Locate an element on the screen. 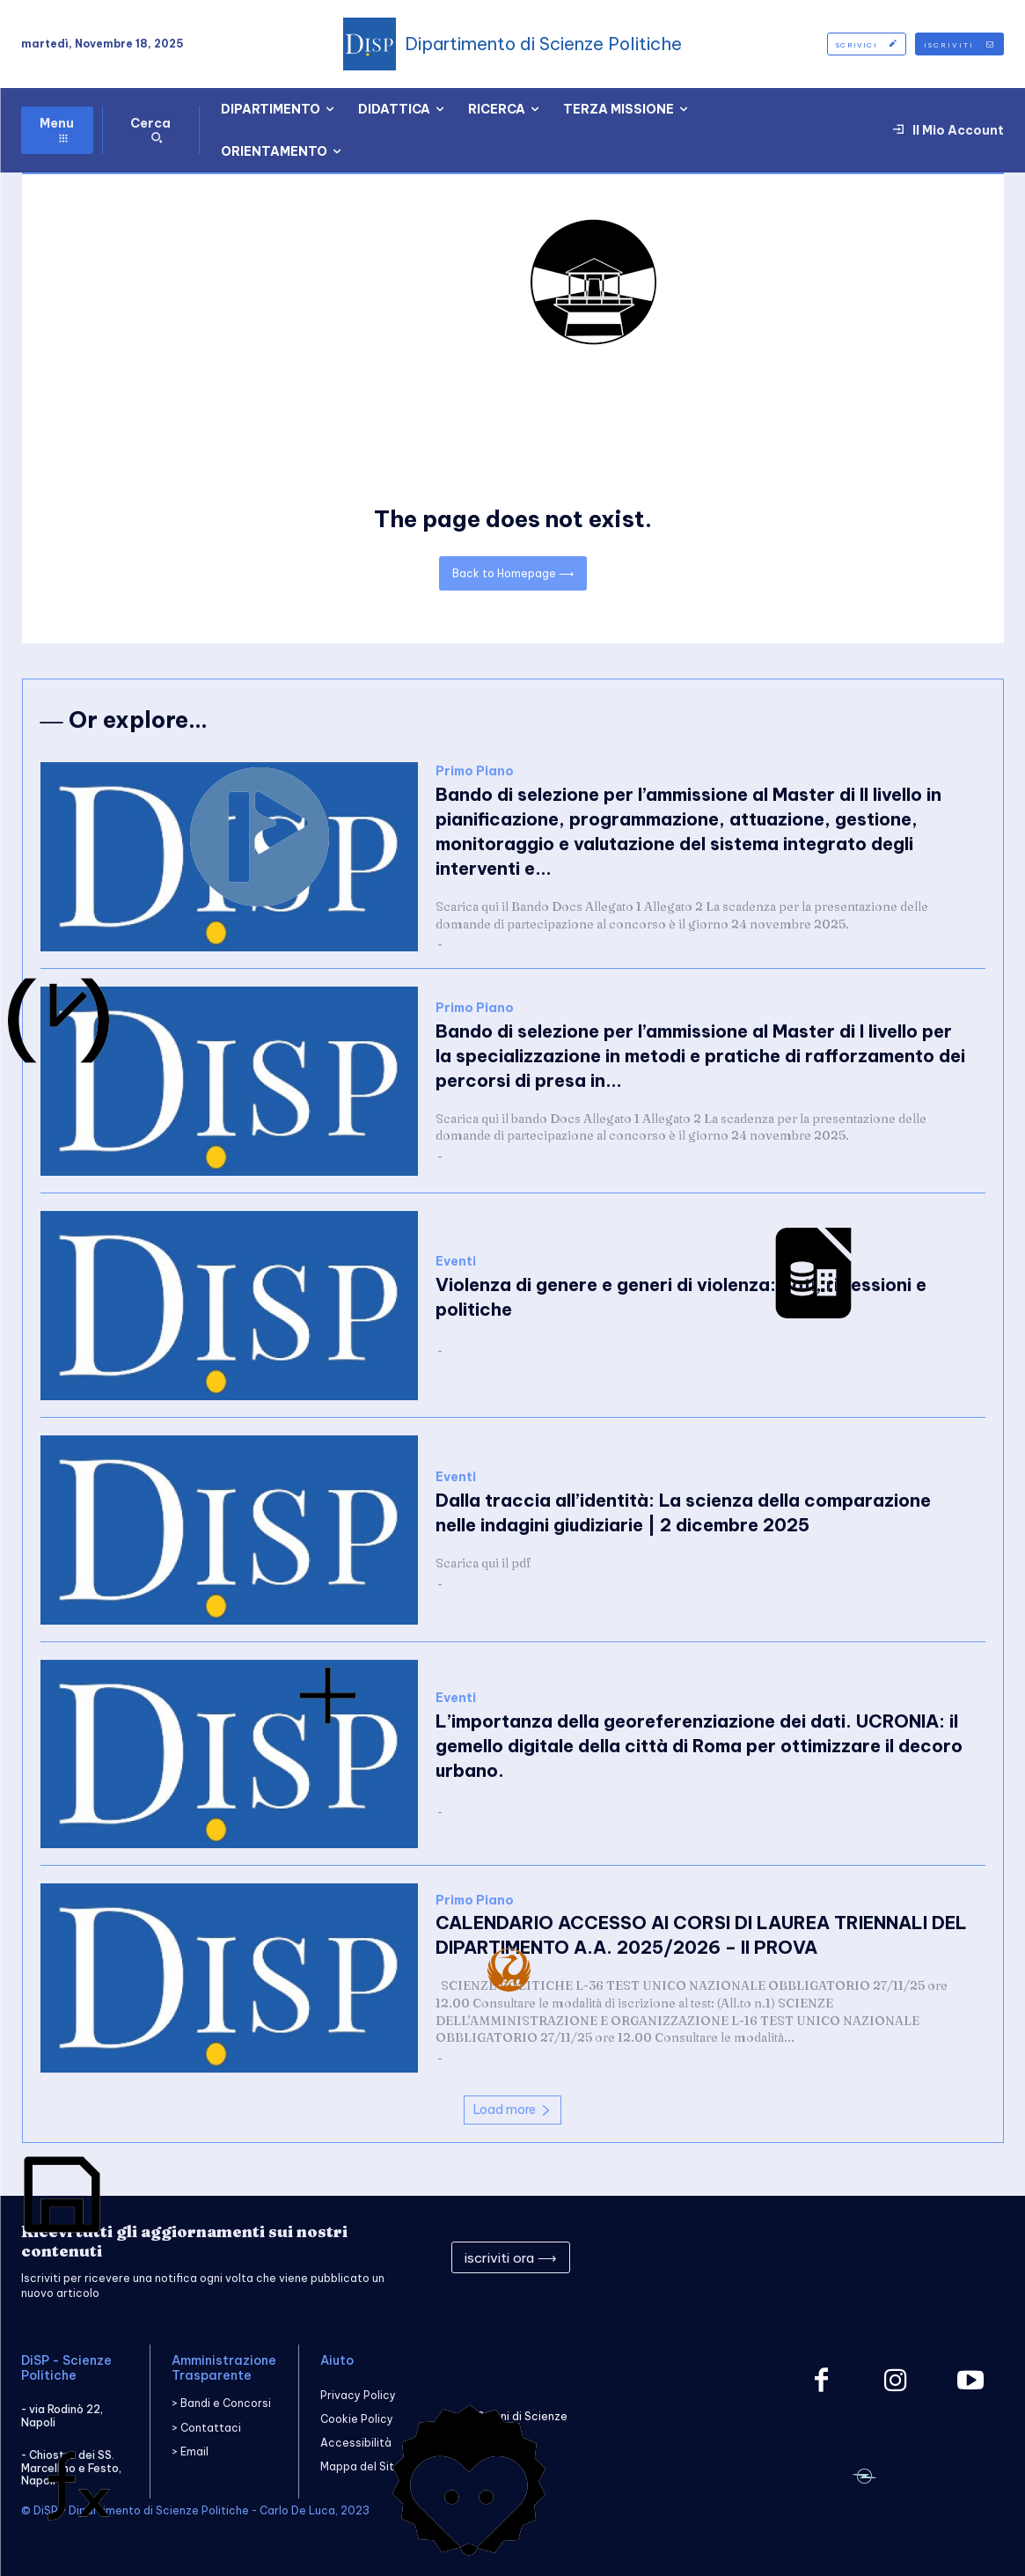 The image size is (1025, 2576). date-fns javascript library logo is located at coordinates (58, 1020).